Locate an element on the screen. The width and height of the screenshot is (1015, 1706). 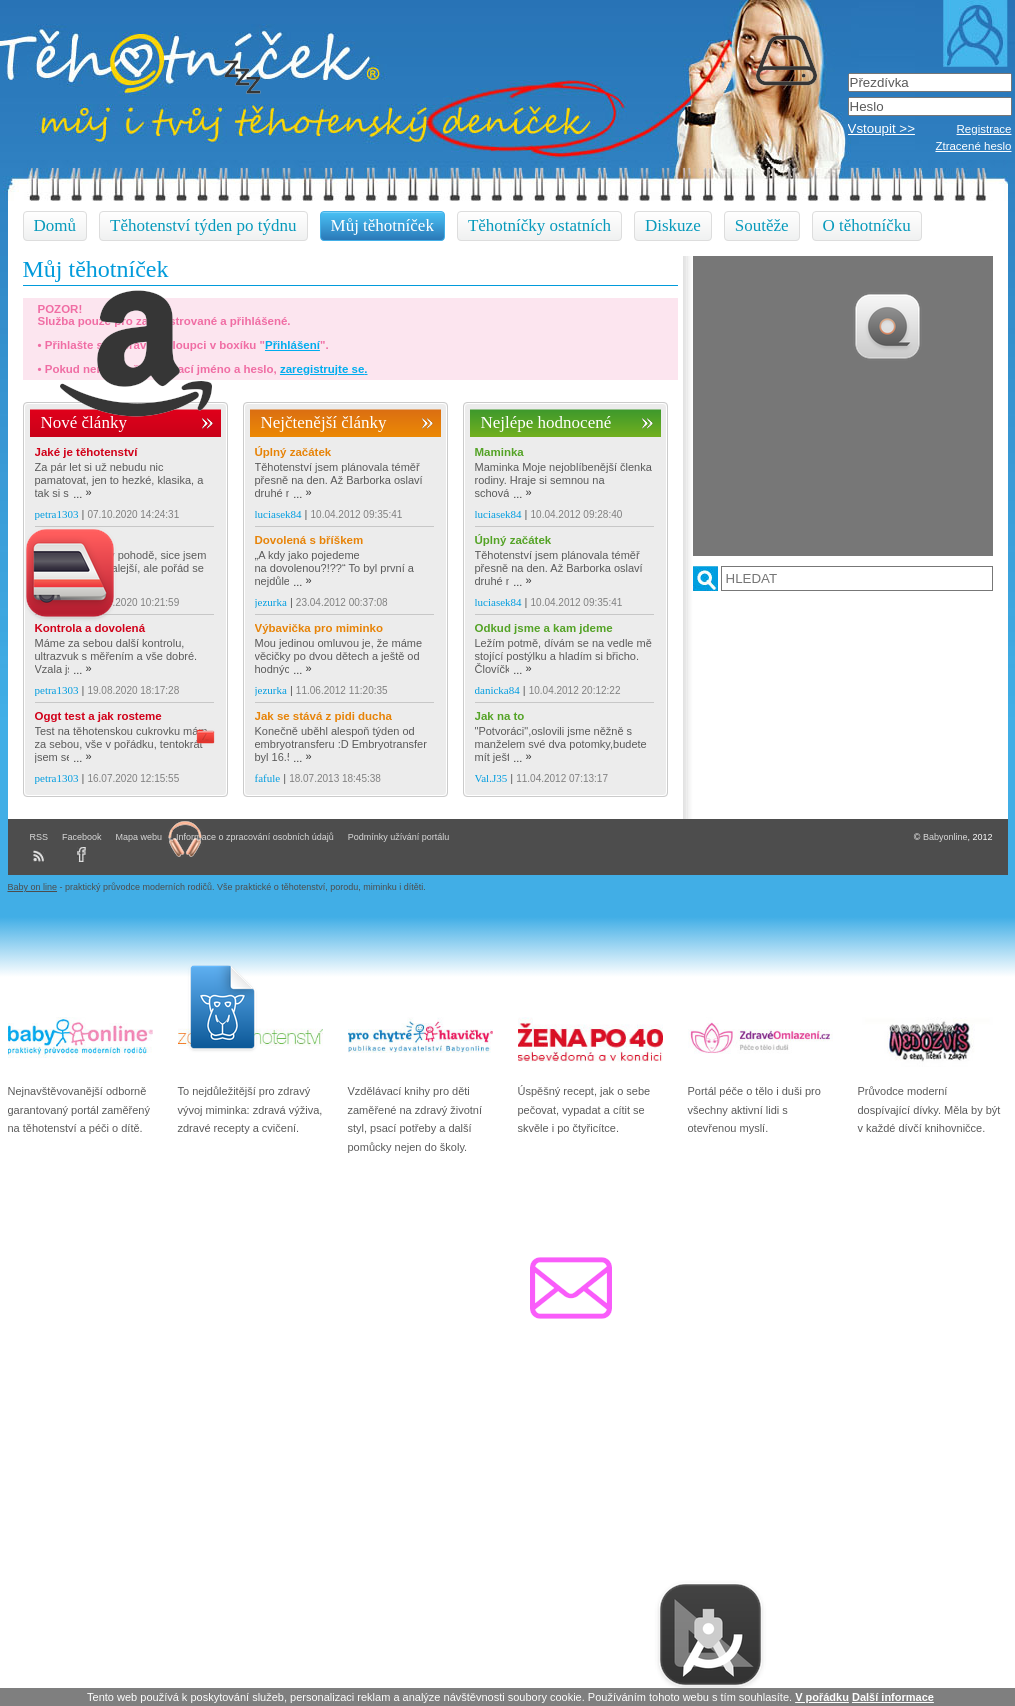
access the root directory folder is located at coordinates (205, 736).